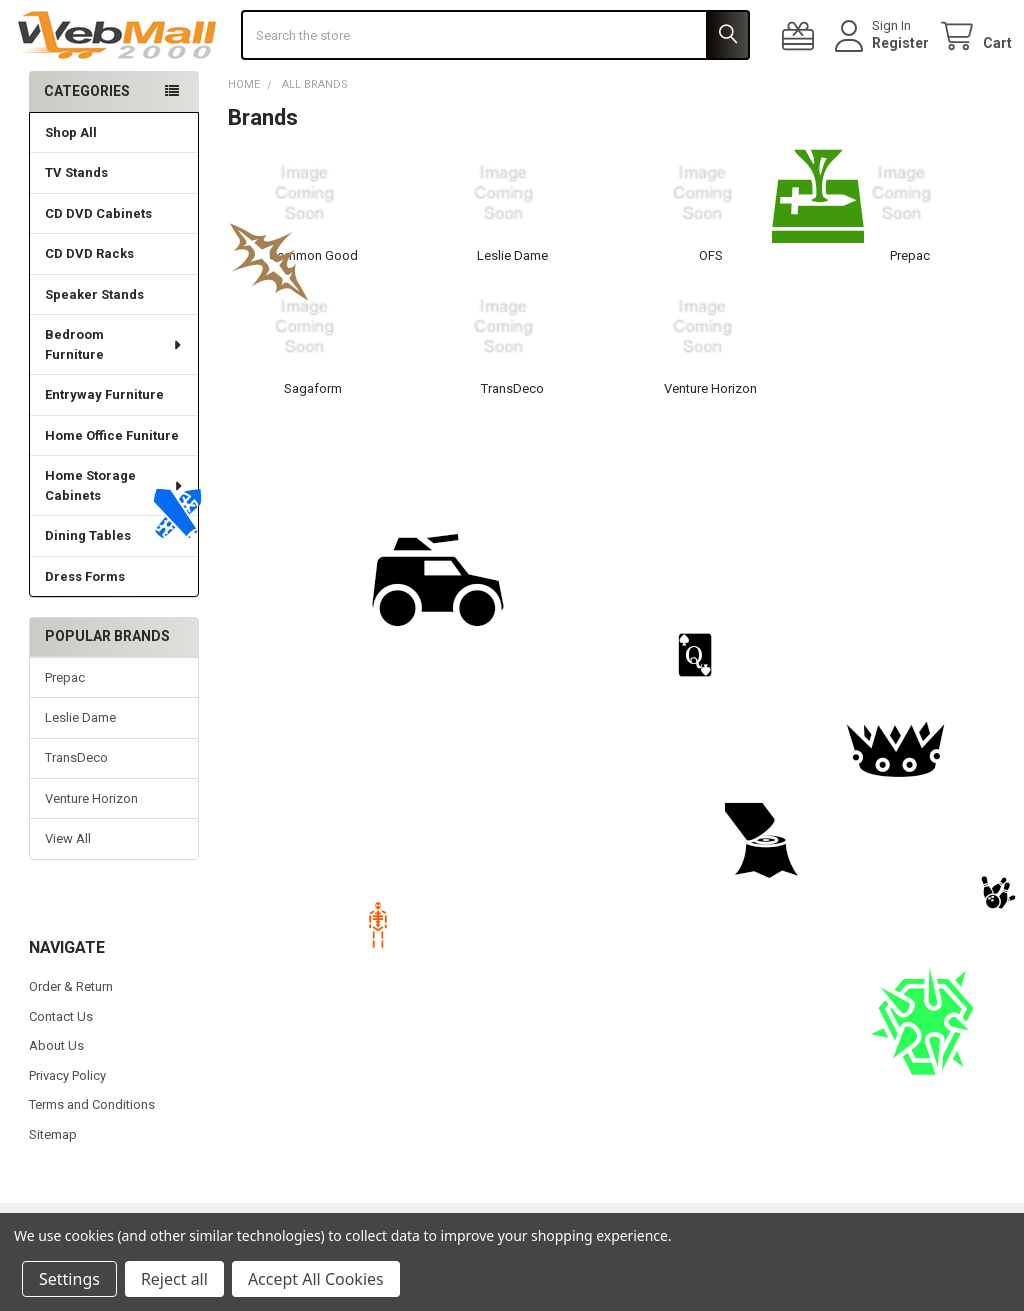 The height and width of the screenshot is (1311, 1024). Describe the element at coordinates (818, 197) in the screenshot. I see `craft or forge a new sword` at that location.